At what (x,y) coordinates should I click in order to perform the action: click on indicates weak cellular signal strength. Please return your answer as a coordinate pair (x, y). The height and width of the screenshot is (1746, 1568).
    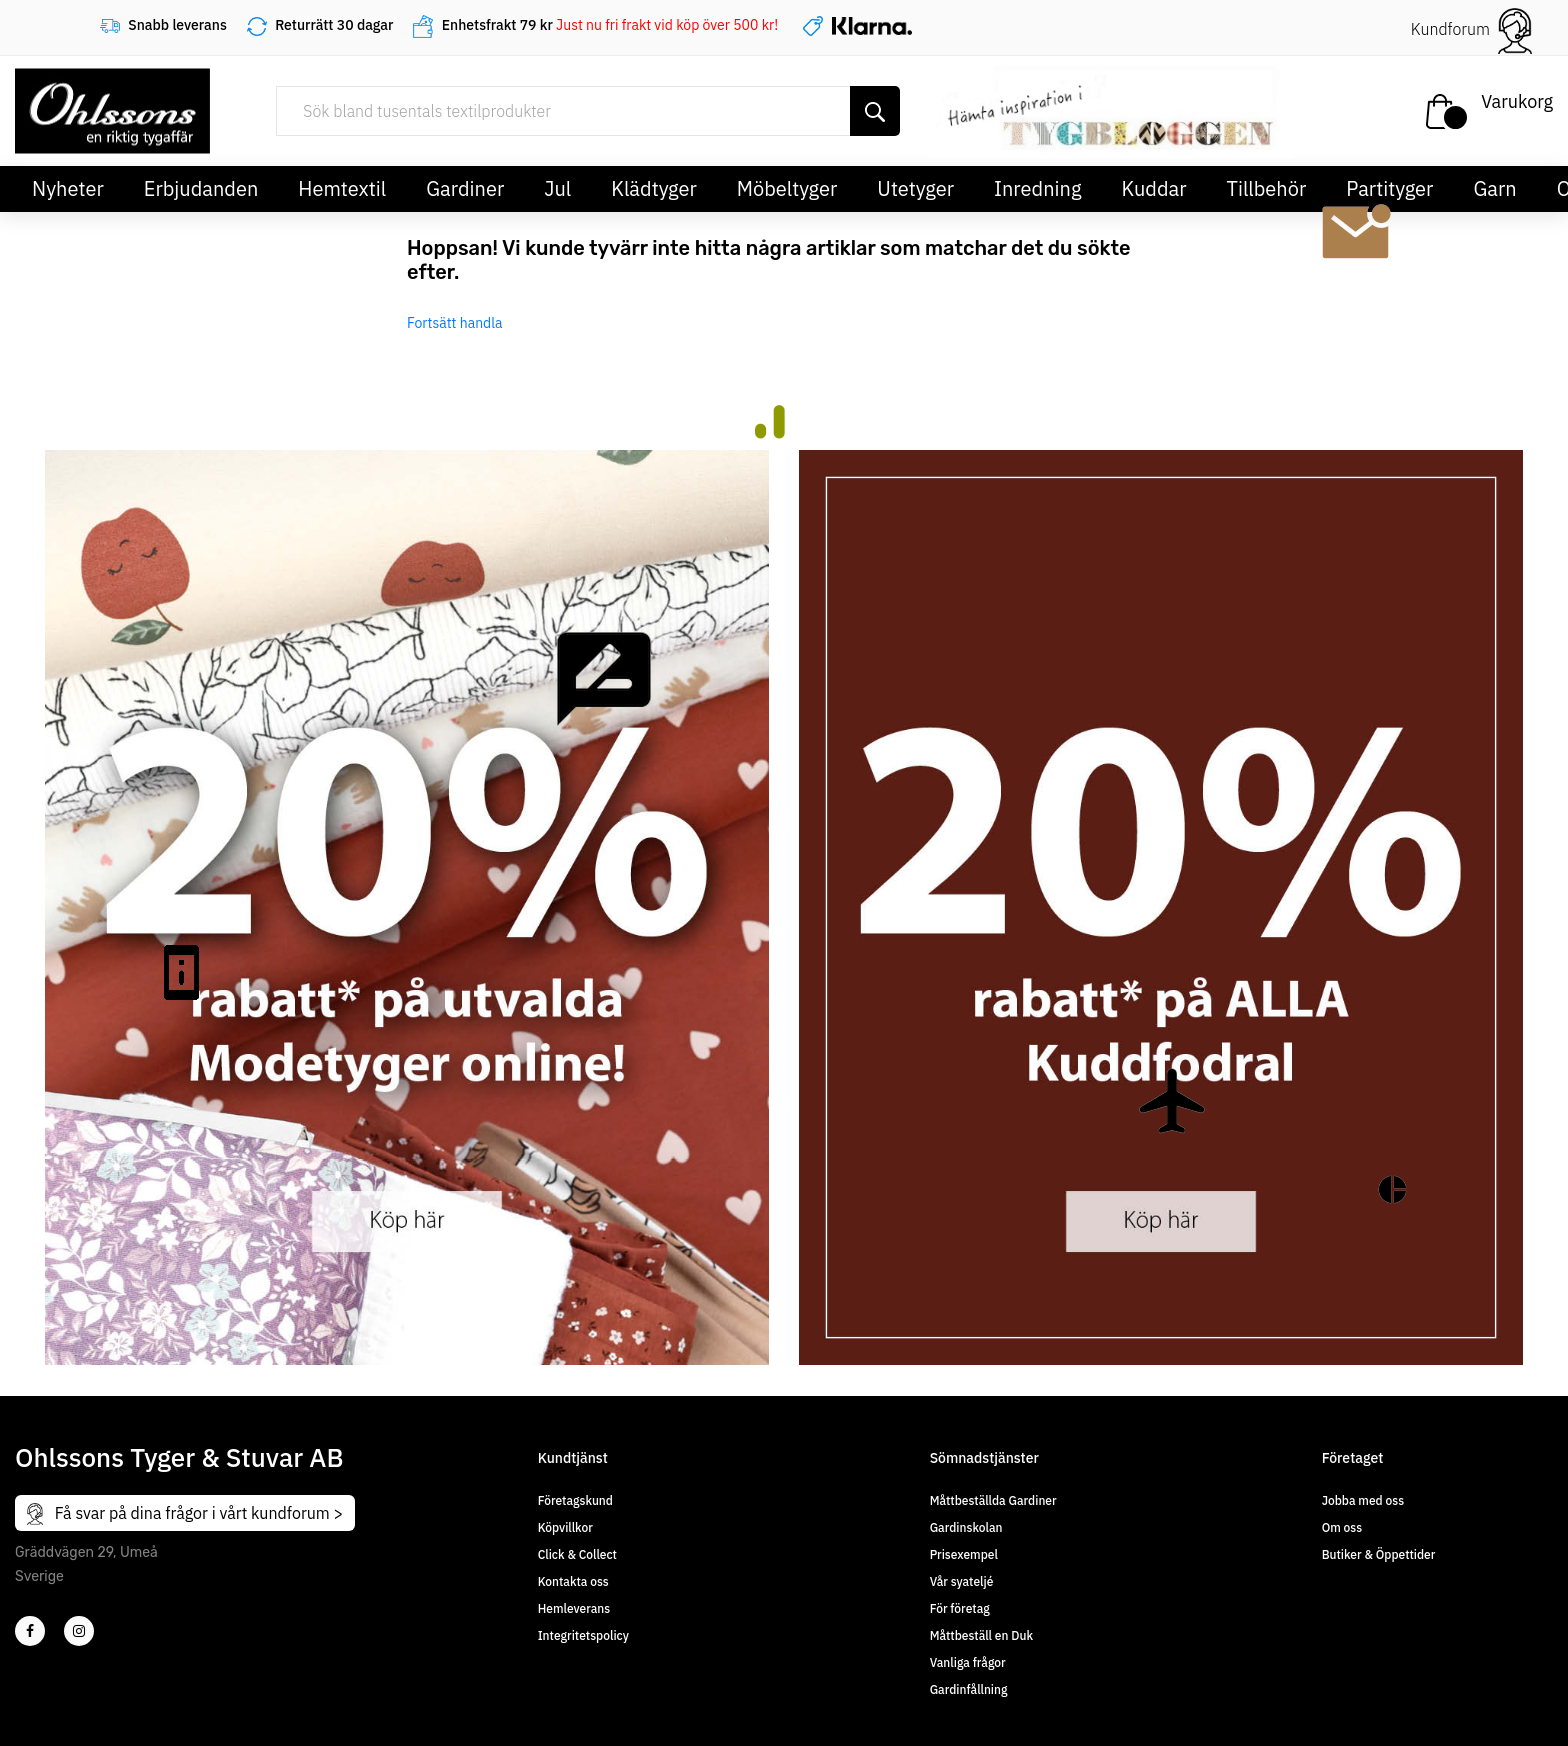
    Looking at the image, I should click on (801, 399).